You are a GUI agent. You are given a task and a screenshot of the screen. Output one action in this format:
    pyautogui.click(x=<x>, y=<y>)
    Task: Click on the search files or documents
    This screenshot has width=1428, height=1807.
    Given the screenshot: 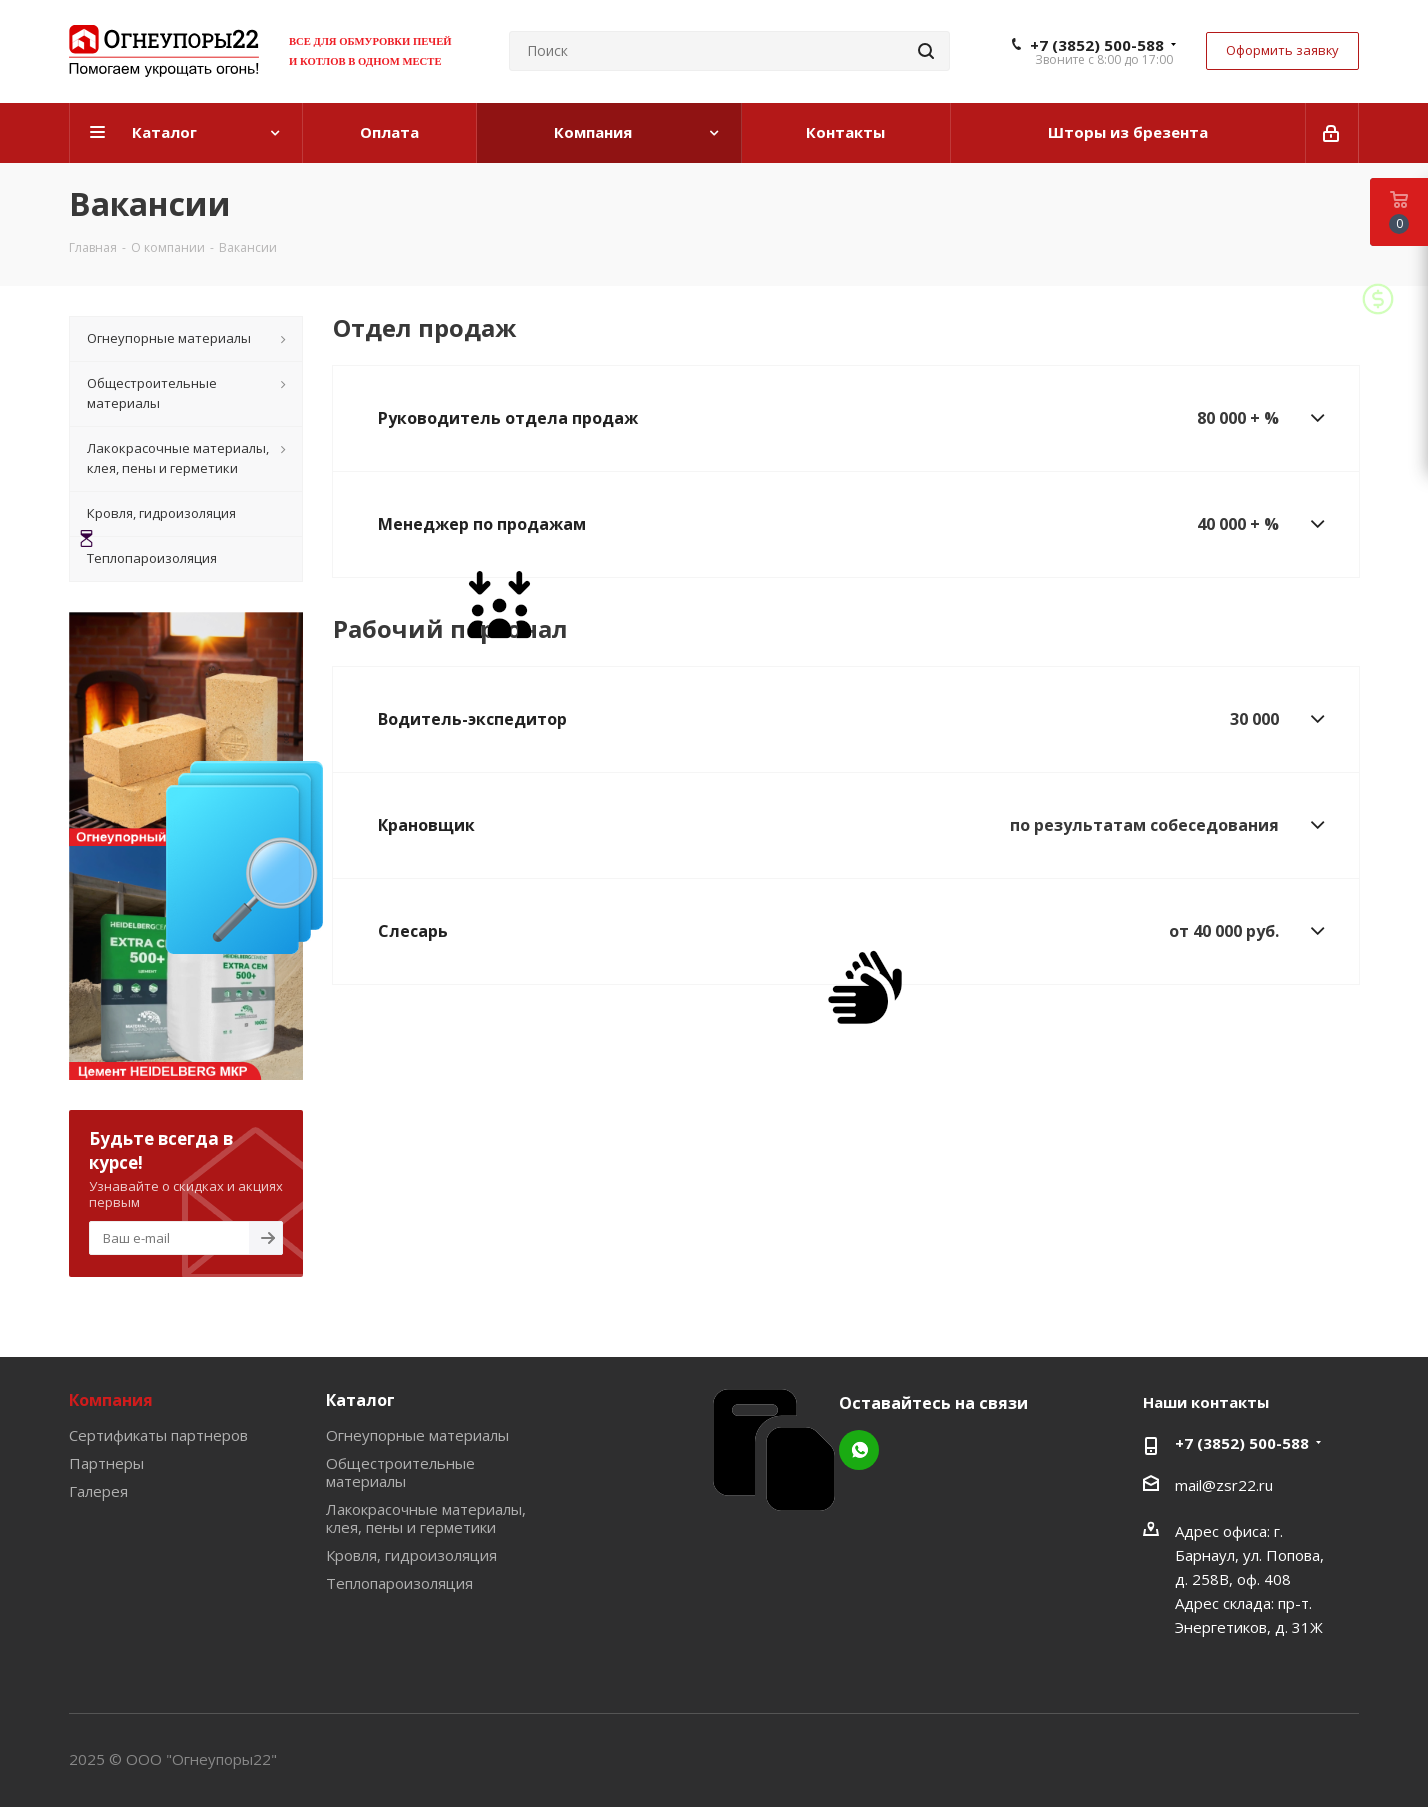 What is the action you would take?
    pyautogui.click(x=244, y=857)
    